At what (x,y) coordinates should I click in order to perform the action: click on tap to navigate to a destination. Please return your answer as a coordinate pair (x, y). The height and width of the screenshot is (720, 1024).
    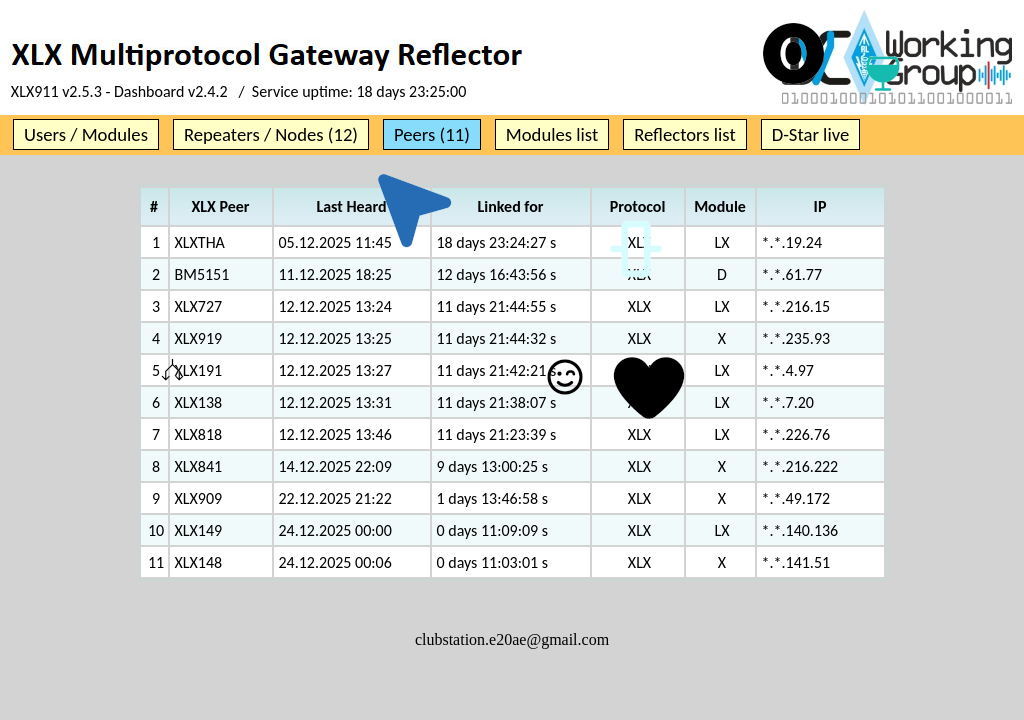
    Looking at the image, I should click on (409, 205).